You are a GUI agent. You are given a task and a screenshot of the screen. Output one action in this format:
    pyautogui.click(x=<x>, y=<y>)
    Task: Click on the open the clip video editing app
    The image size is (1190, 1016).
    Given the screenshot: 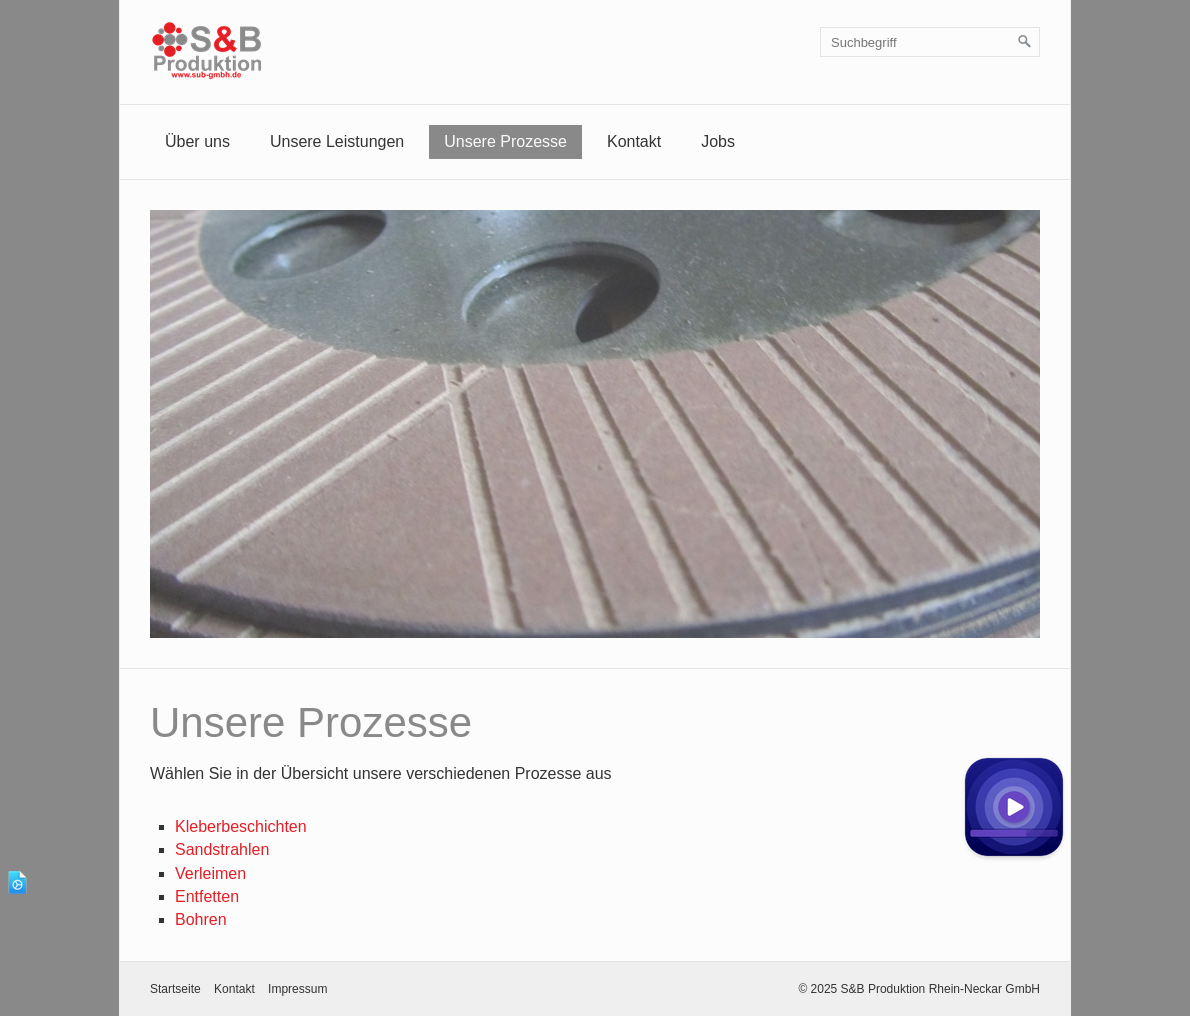 What is the action you would take?
    pyautogui.click(x=1014, y=807)
    